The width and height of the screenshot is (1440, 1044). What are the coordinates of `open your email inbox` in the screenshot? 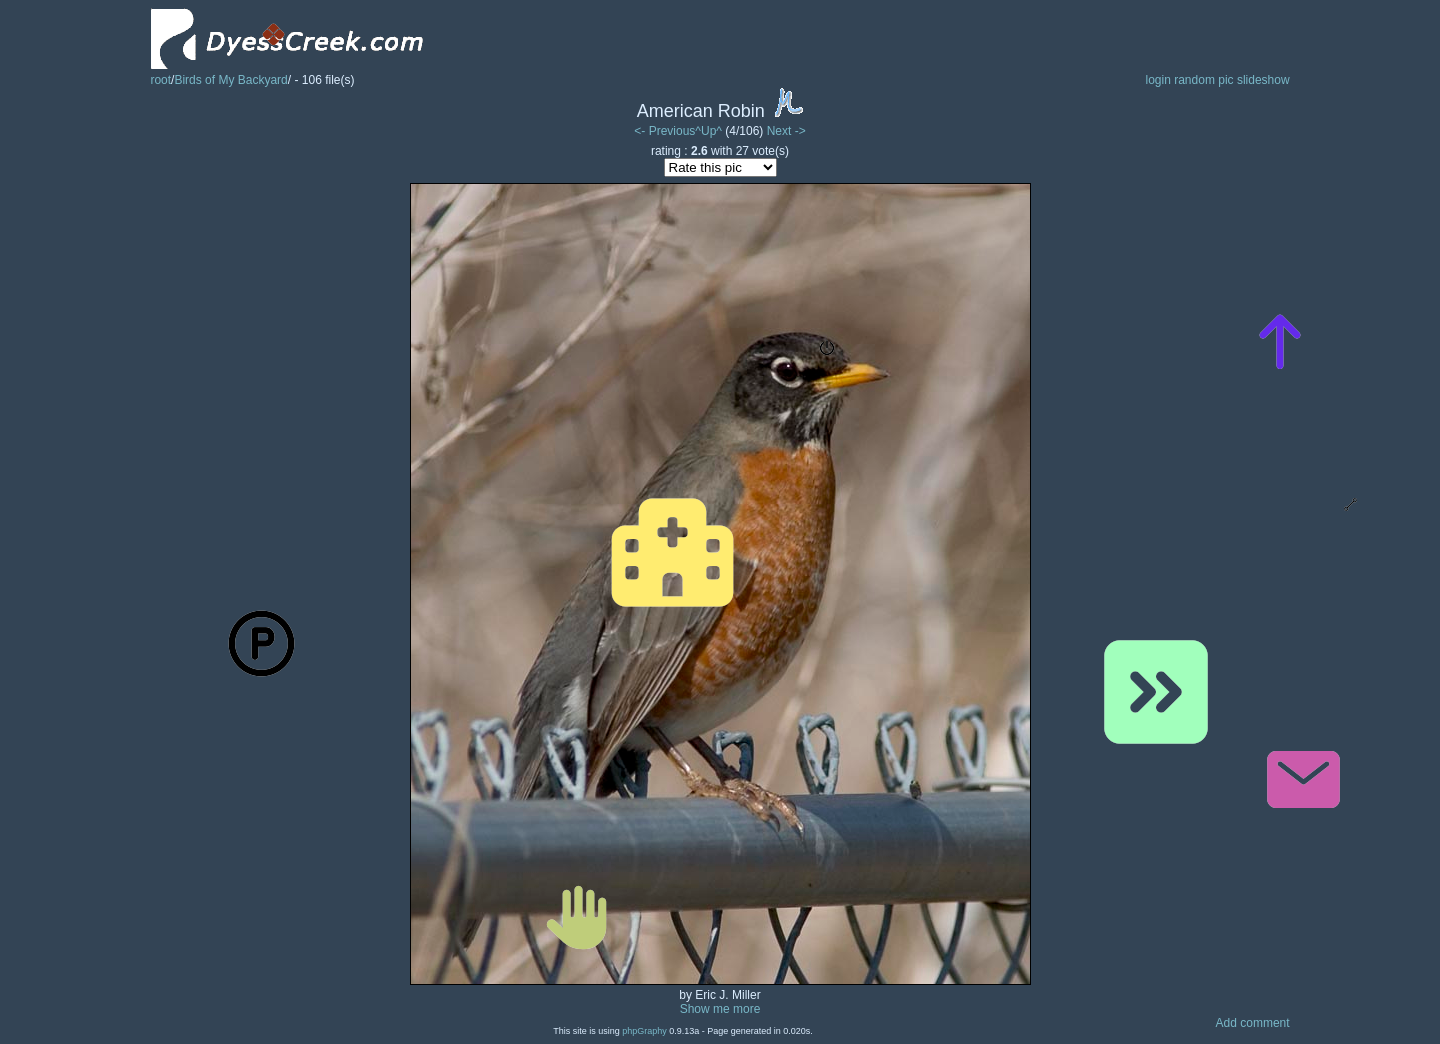 It's located at (1303, 779).